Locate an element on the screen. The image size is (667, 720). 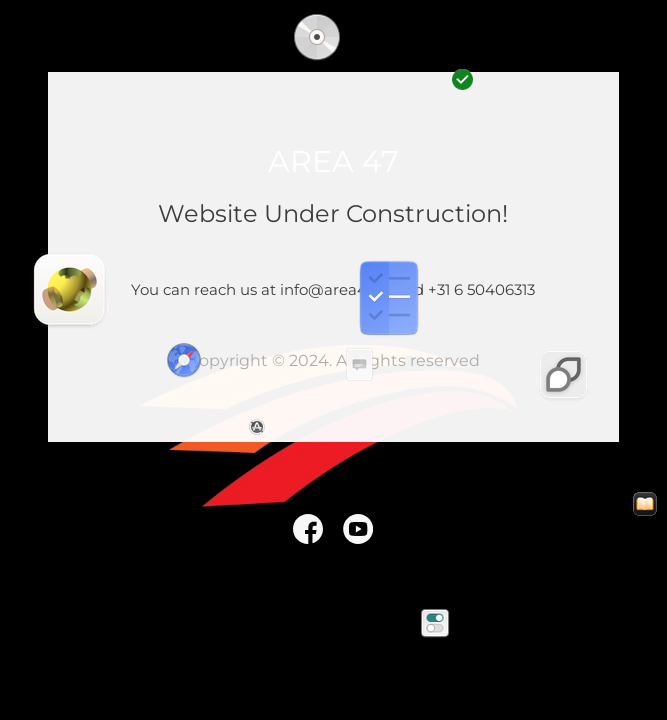
access CD/DVD drive is located at coordinates (317, 37).